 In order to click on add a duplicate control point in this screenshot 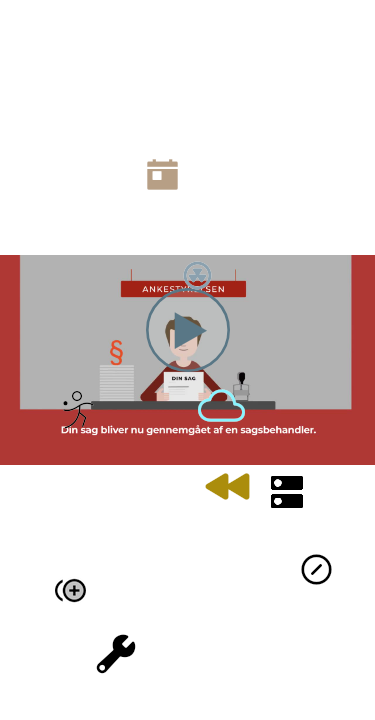, I will do `click(70, 590)`.